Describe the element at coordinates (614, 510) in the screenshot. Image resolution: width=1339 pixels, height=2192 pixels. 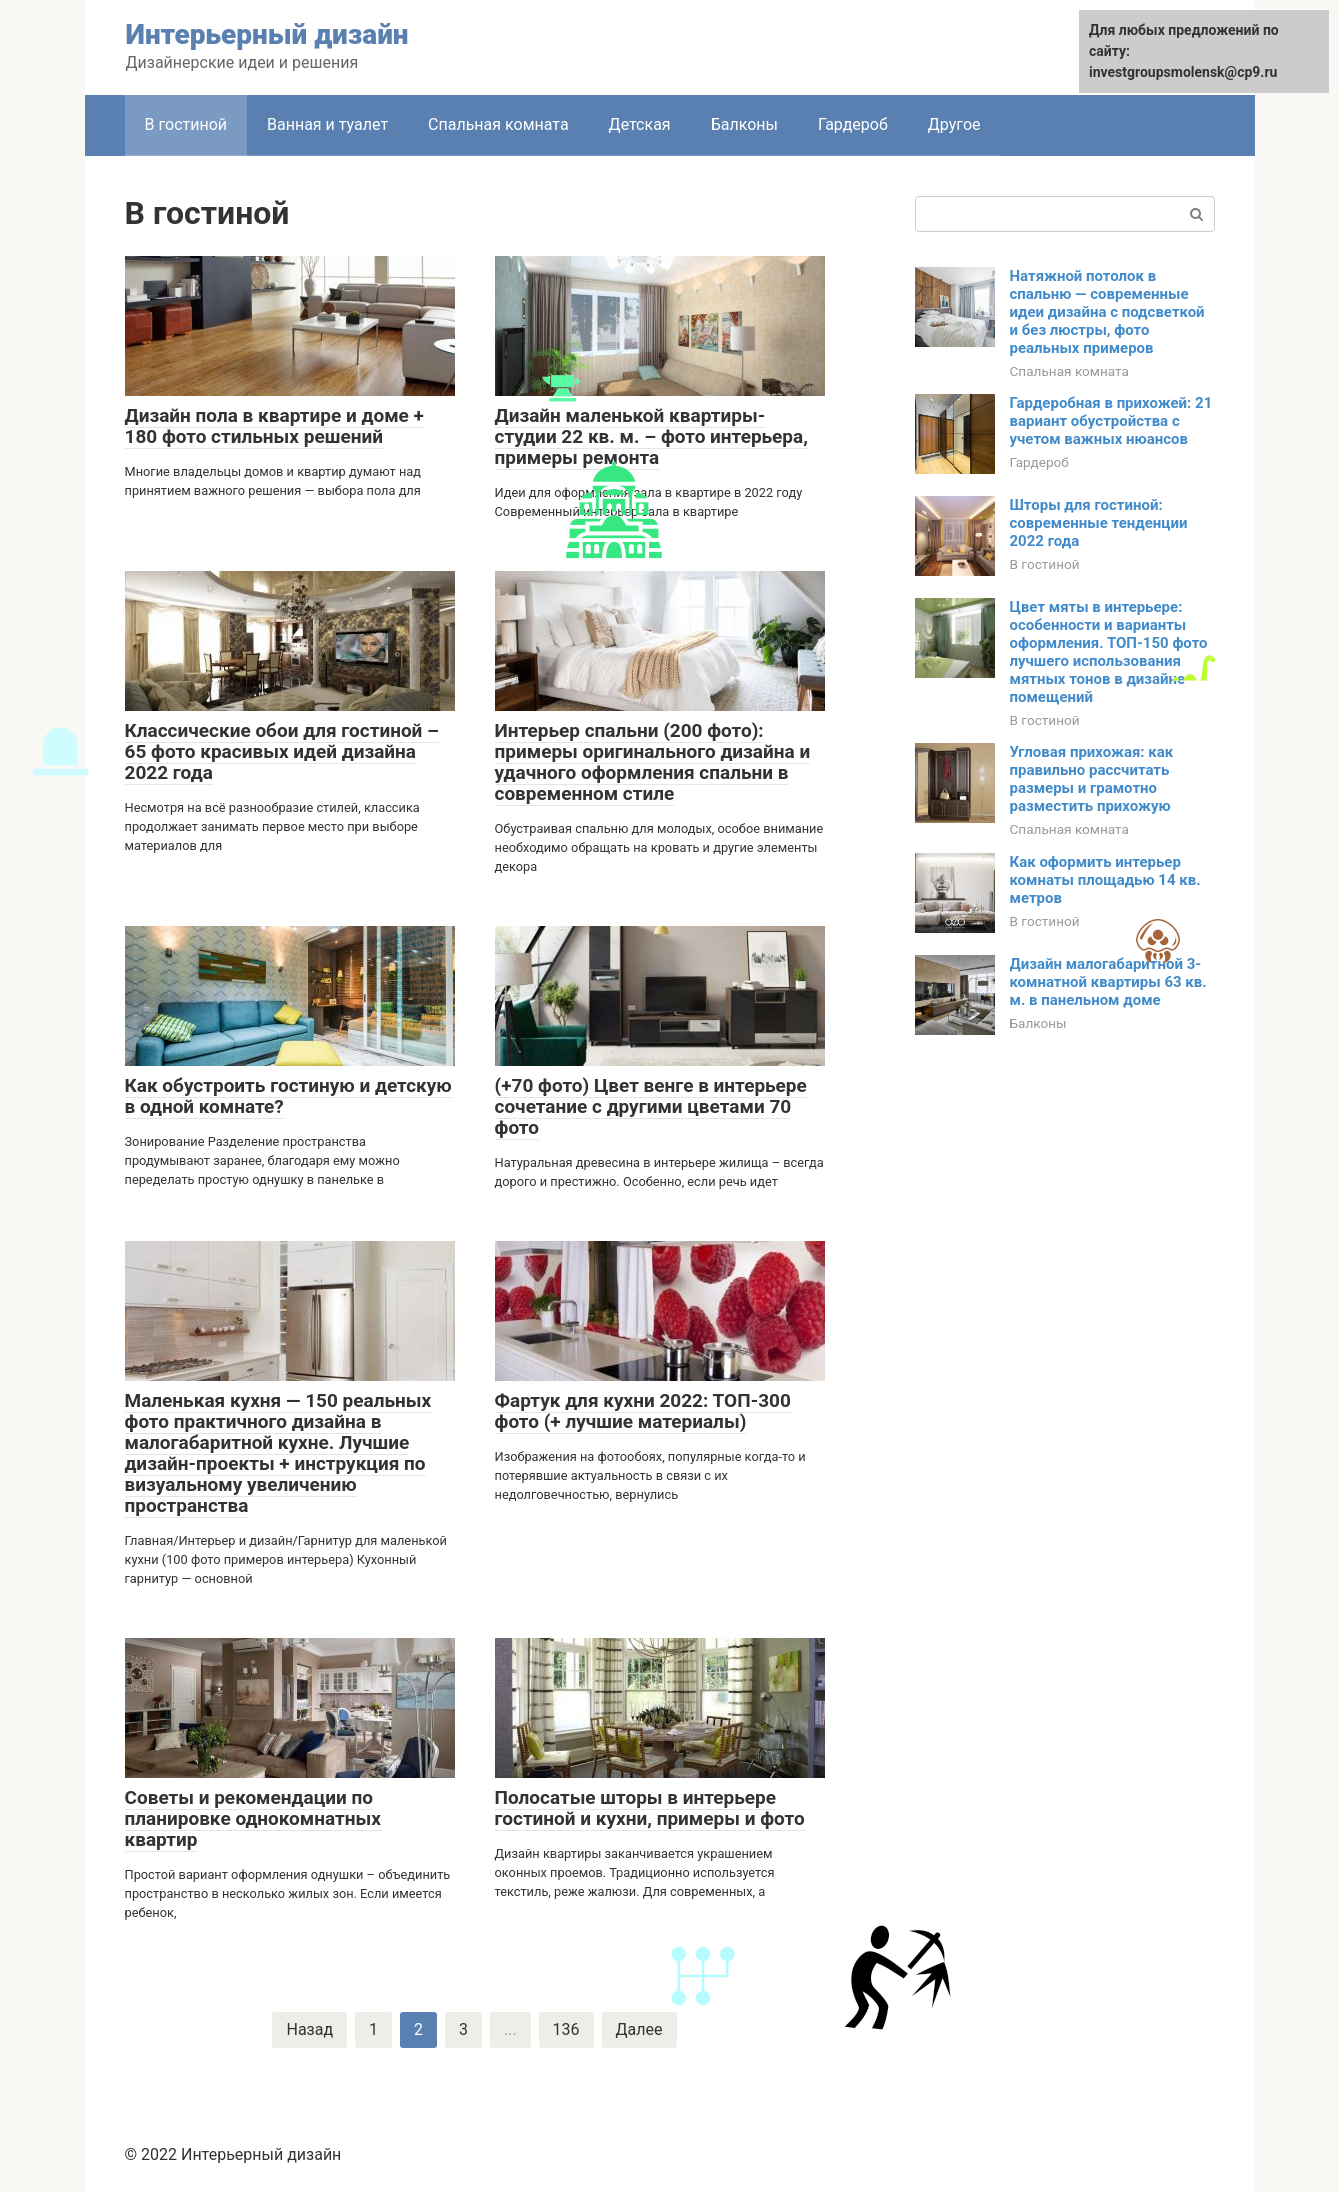
I see `view historical or religious landmarks` at that location.